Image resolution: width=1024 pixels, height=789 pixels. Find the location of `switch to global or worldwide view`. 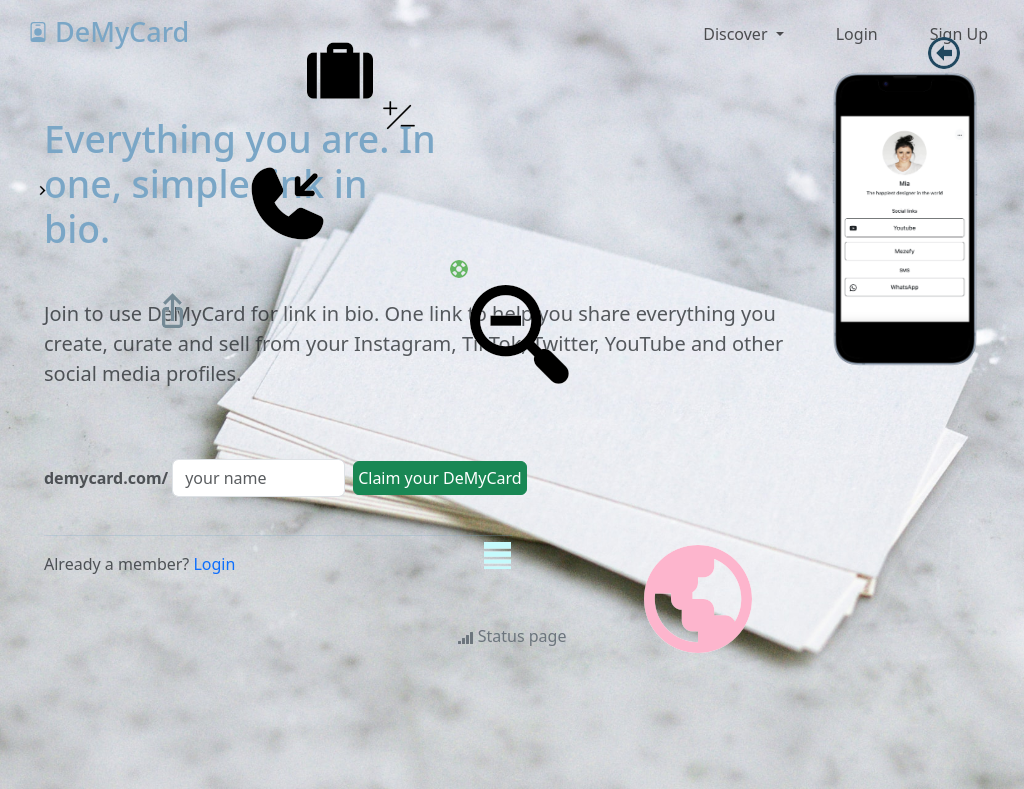

switch to global or worldwide view is located at coordinates (698, 599).